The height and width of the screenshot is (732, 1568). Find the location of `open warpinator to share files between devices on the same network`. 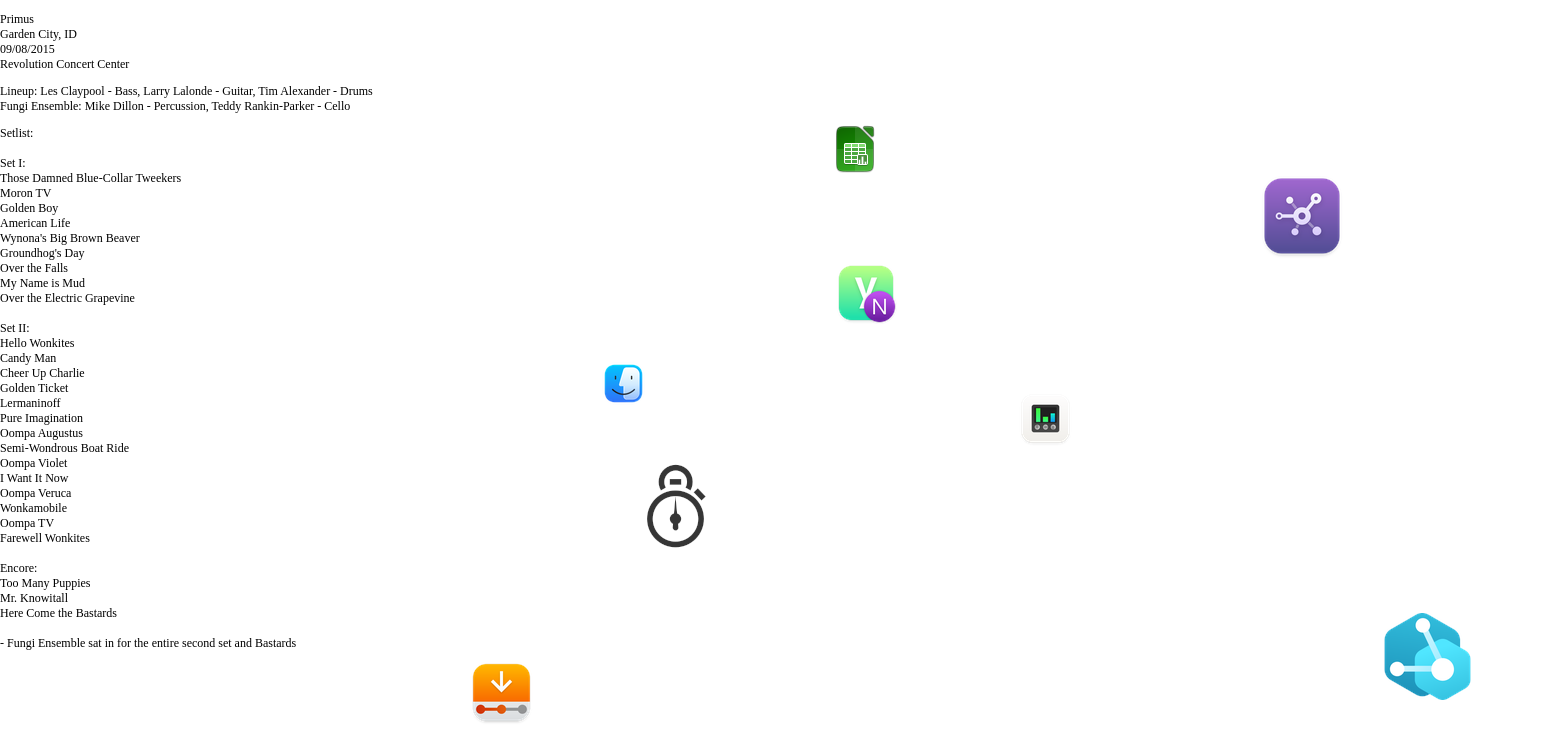

open warpinator to share files between devices on the same network is located at coordinates (1302, 216).